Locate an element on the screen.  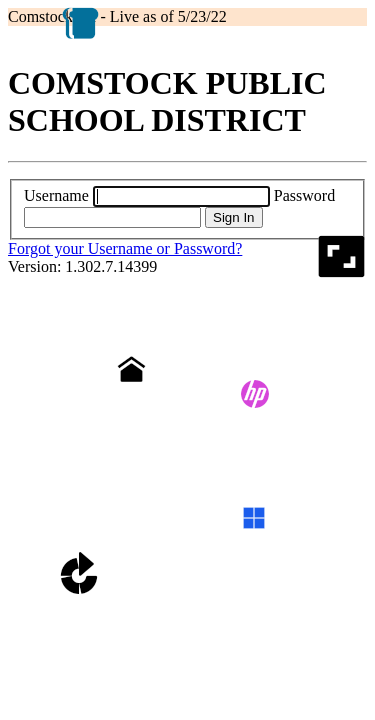
microsoft brand logo is located at coordinates (254, 518).